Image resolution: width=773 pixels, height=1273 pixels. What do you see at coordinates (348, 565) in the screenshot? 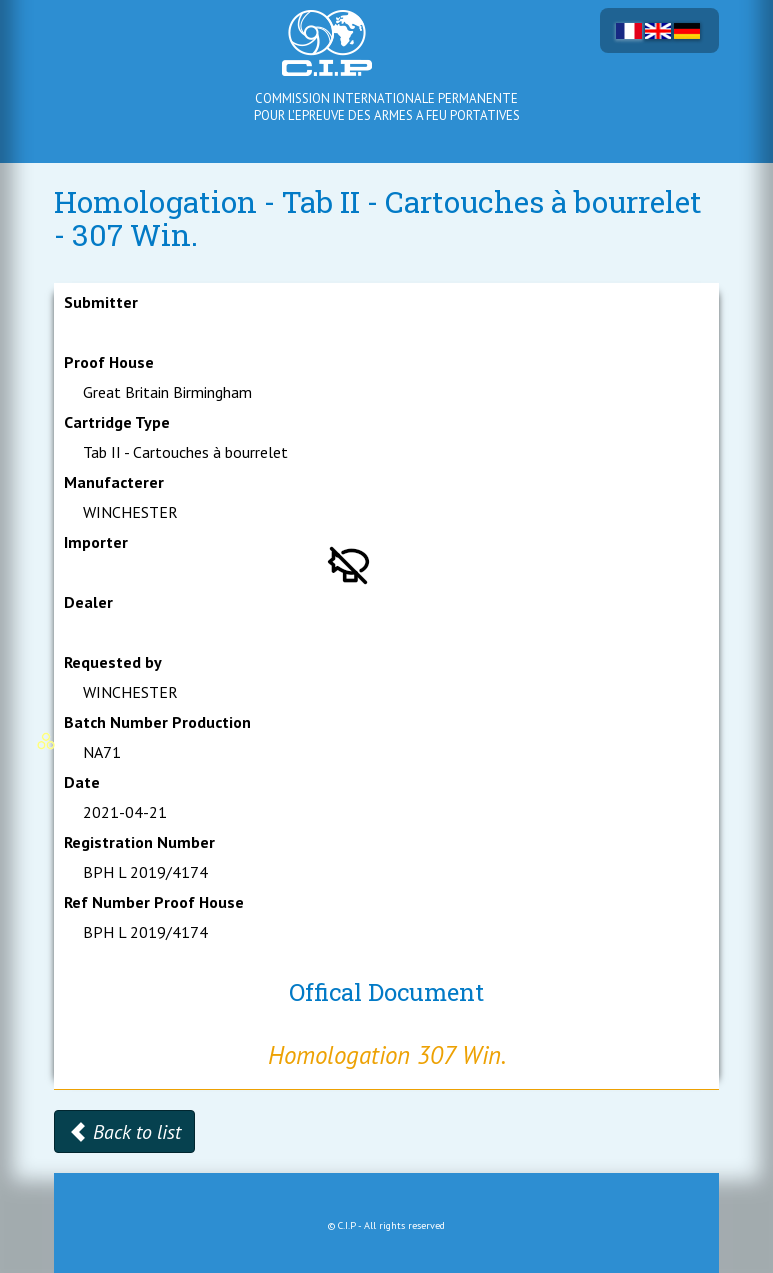
I see `disable airship or blimp tracking` at bounding box center [348, 565].